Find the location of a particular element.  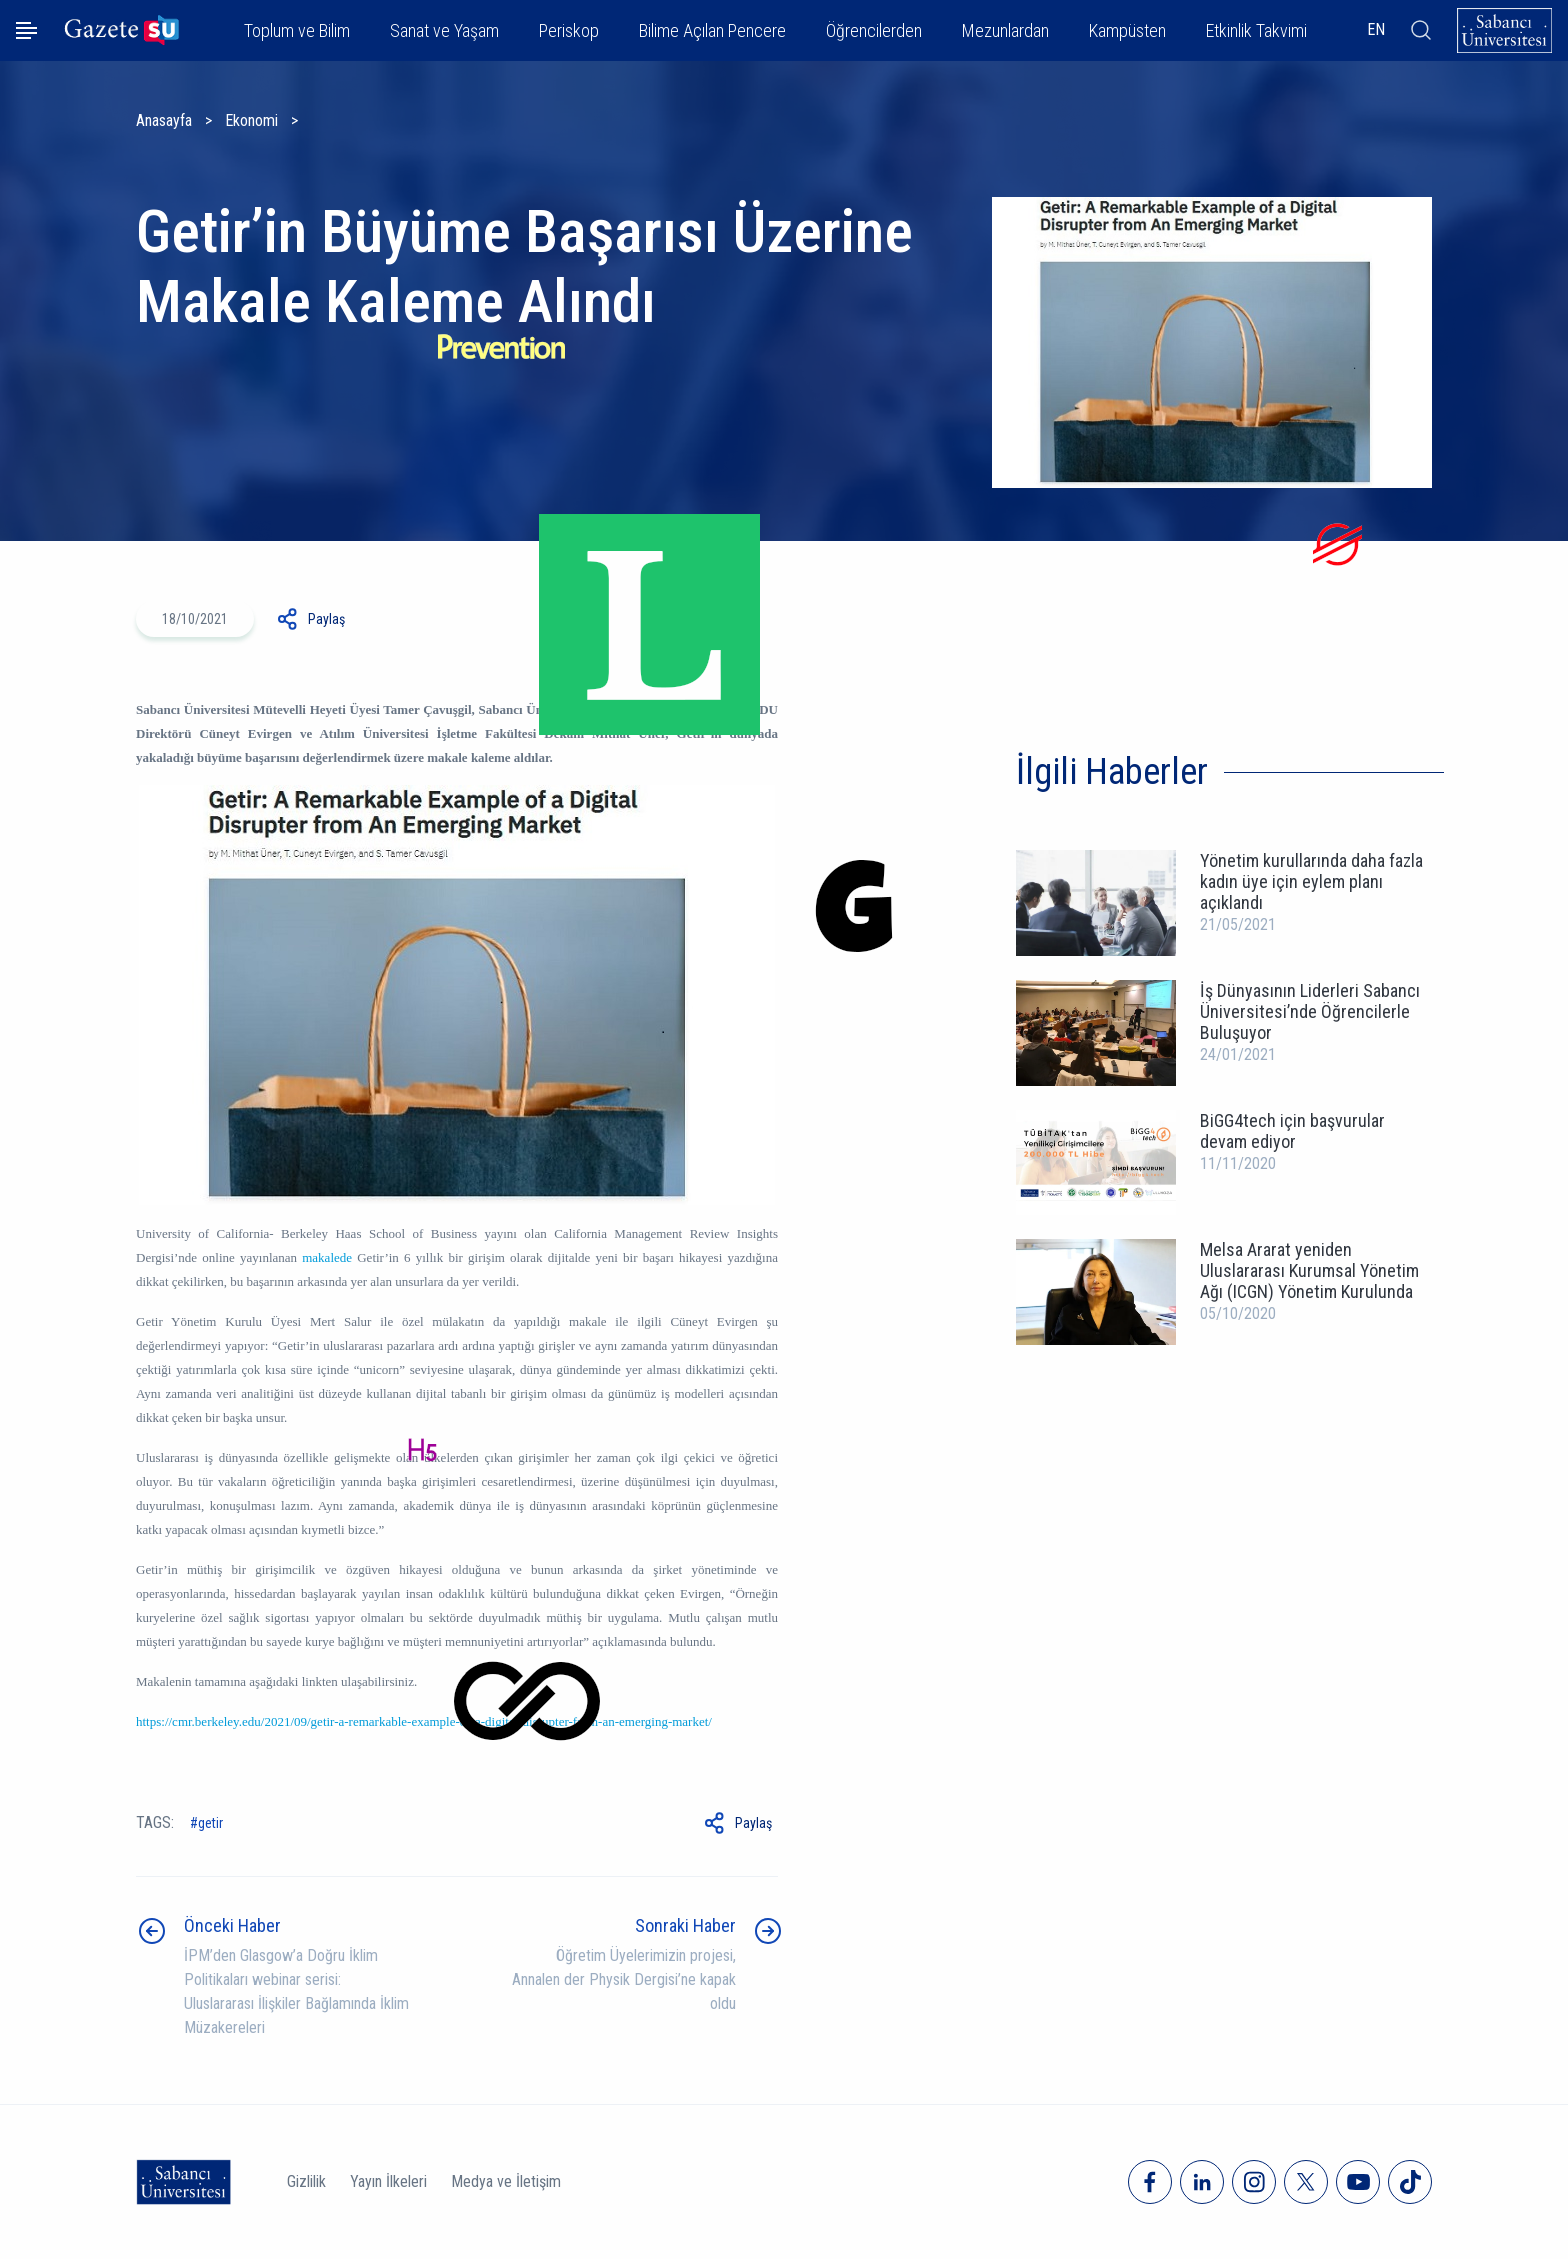

visit the Lobsters link aggregation site is located at coordinates (649, 624).